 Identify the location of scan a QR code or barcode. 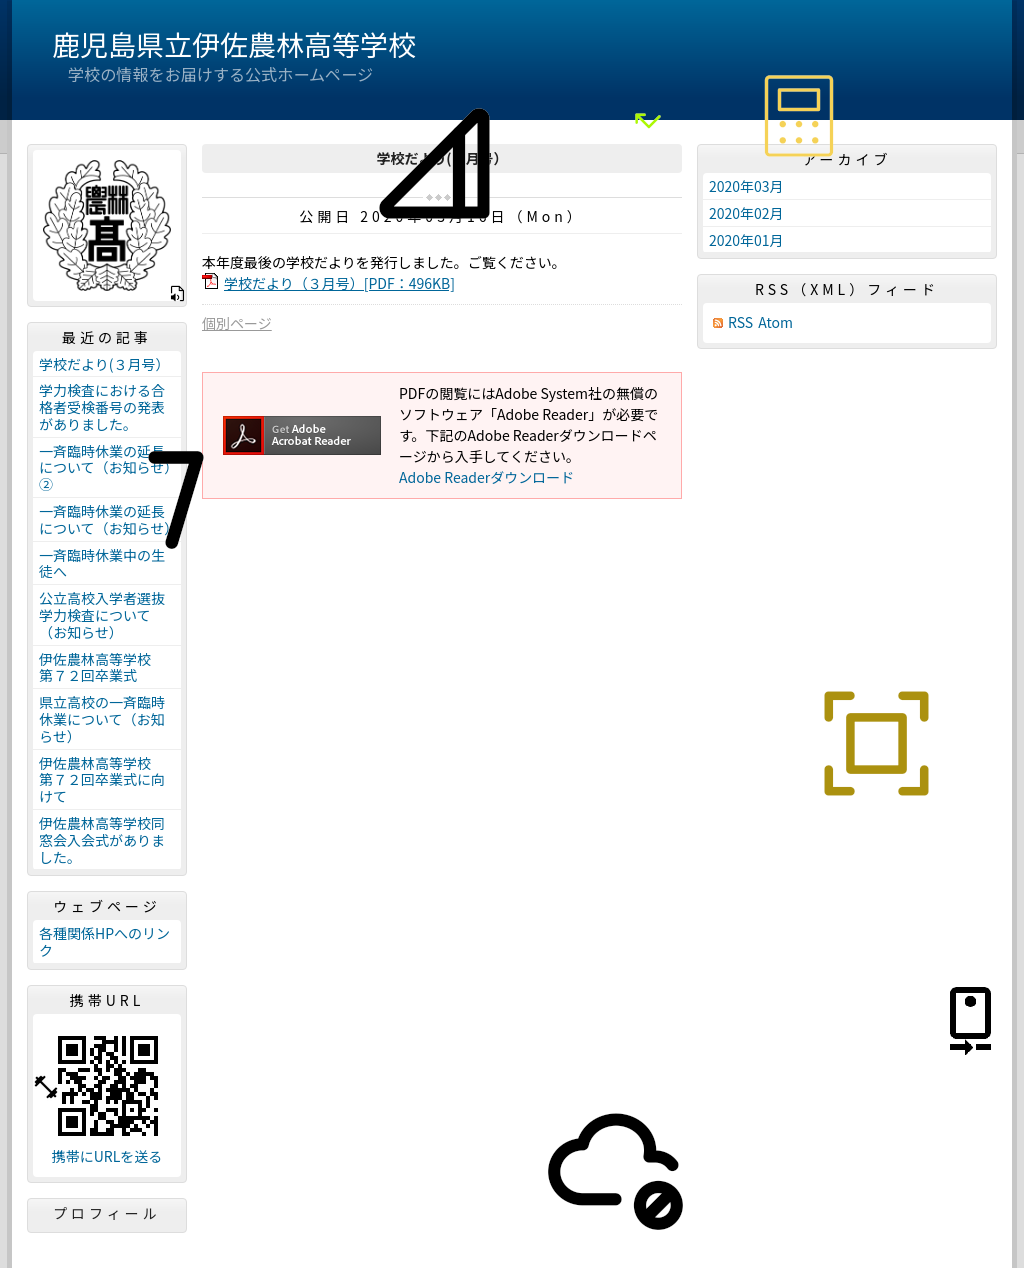
(876, 743).